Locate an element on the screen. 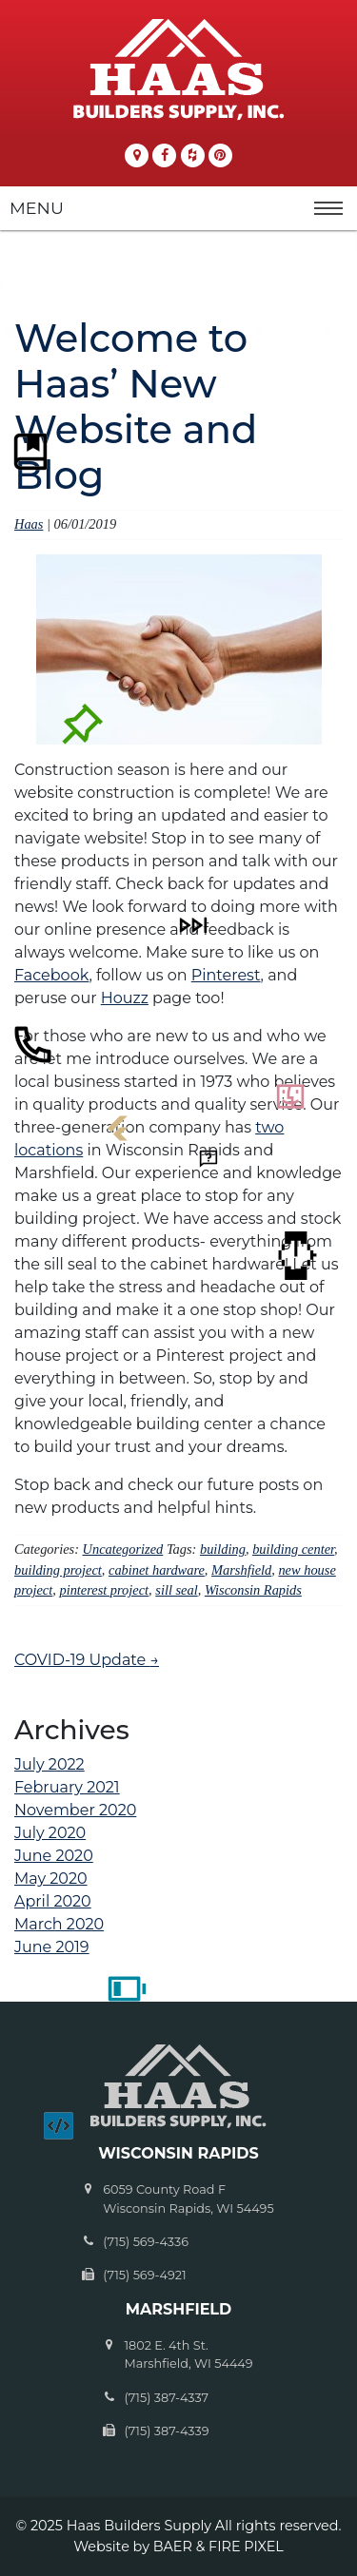 The width and height of the screenshot is (357, 2576). pin an item for quick access is located at coordinates (81, 726).